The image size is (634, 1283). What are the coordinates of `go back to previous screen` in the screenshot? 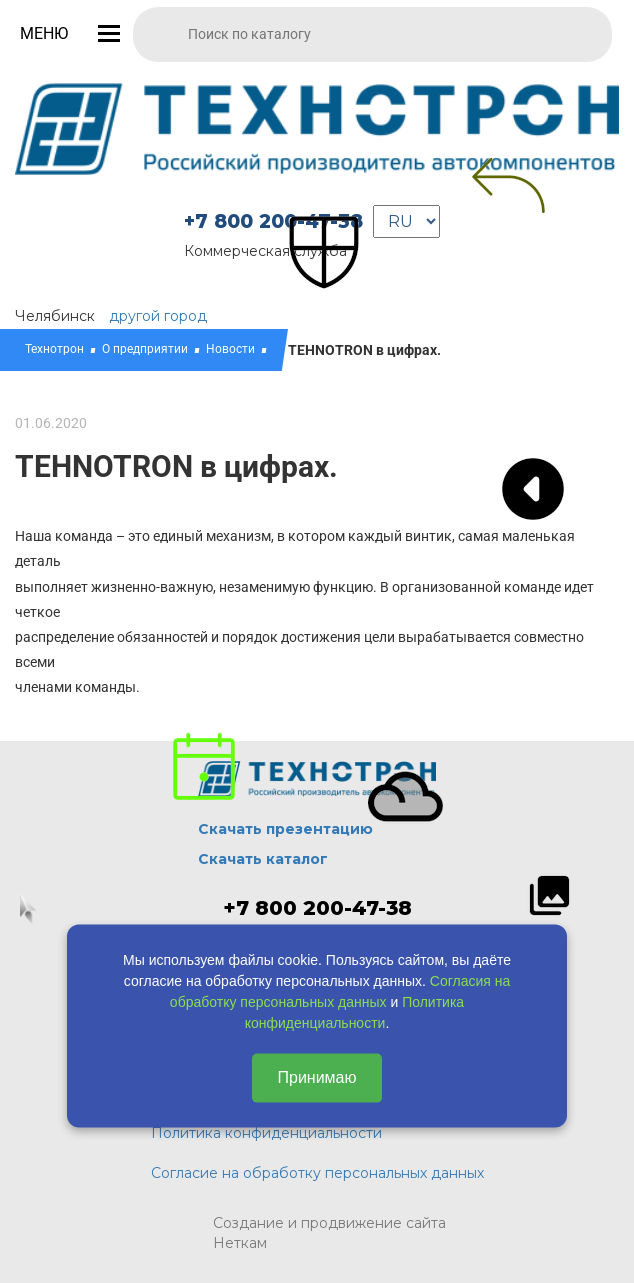 It's located at (508, 185).